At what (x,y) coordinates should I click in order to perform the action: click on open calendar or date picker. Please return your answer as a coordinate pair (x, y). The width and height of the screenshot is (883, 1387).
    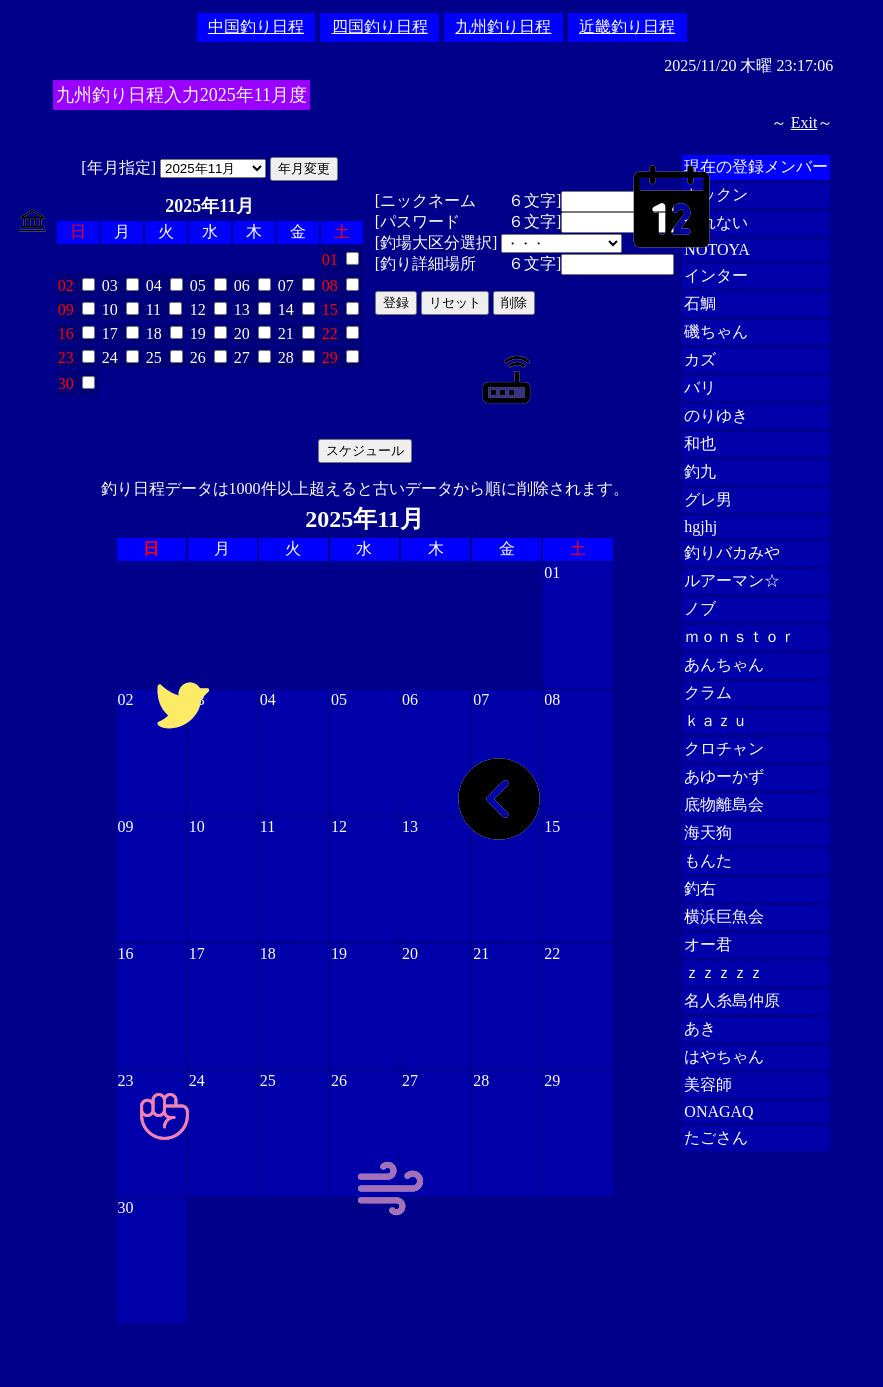
    Looking at the image, I should click on (671, 209).